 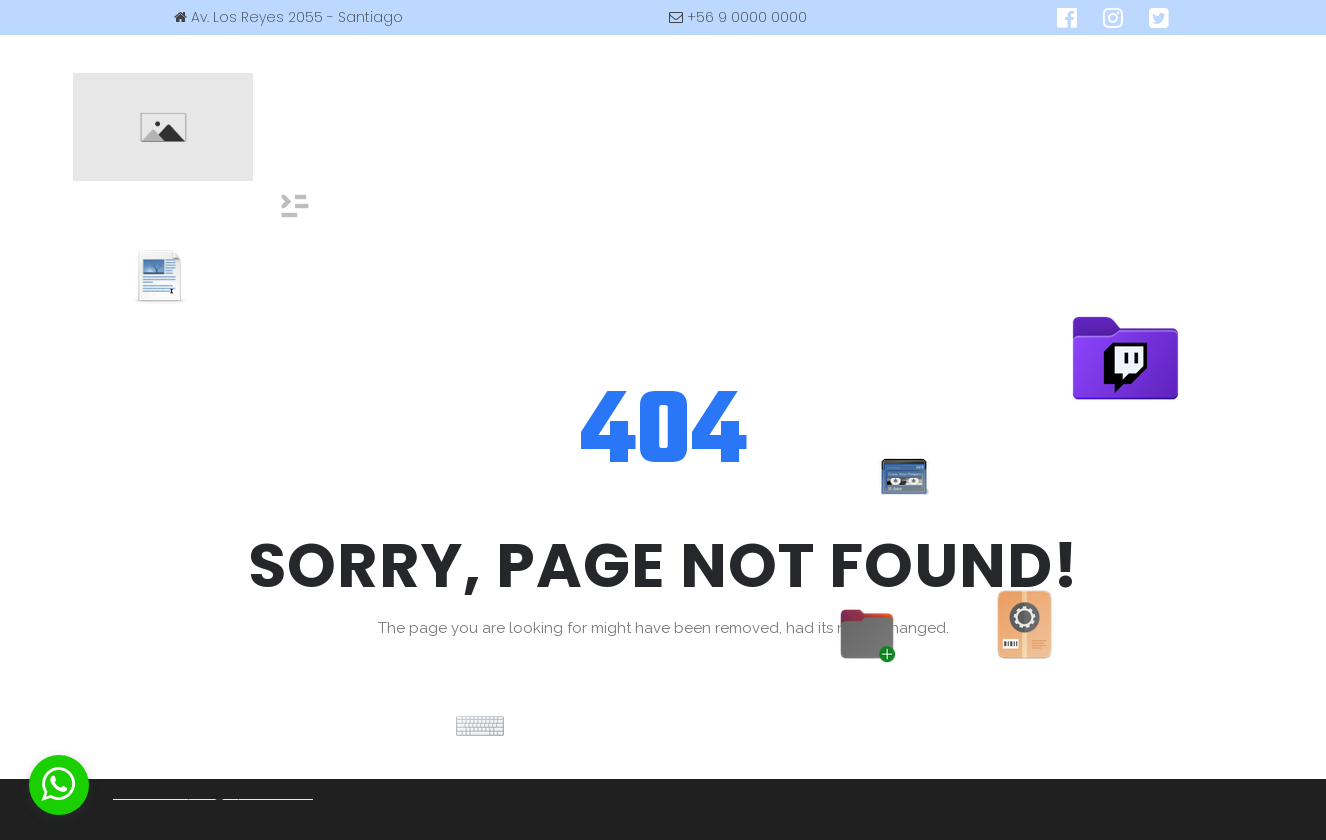 What do you see at coordinates (480, 726) in the screenshot?
I see `access keyboard settings` at bounding box center [480, 726].